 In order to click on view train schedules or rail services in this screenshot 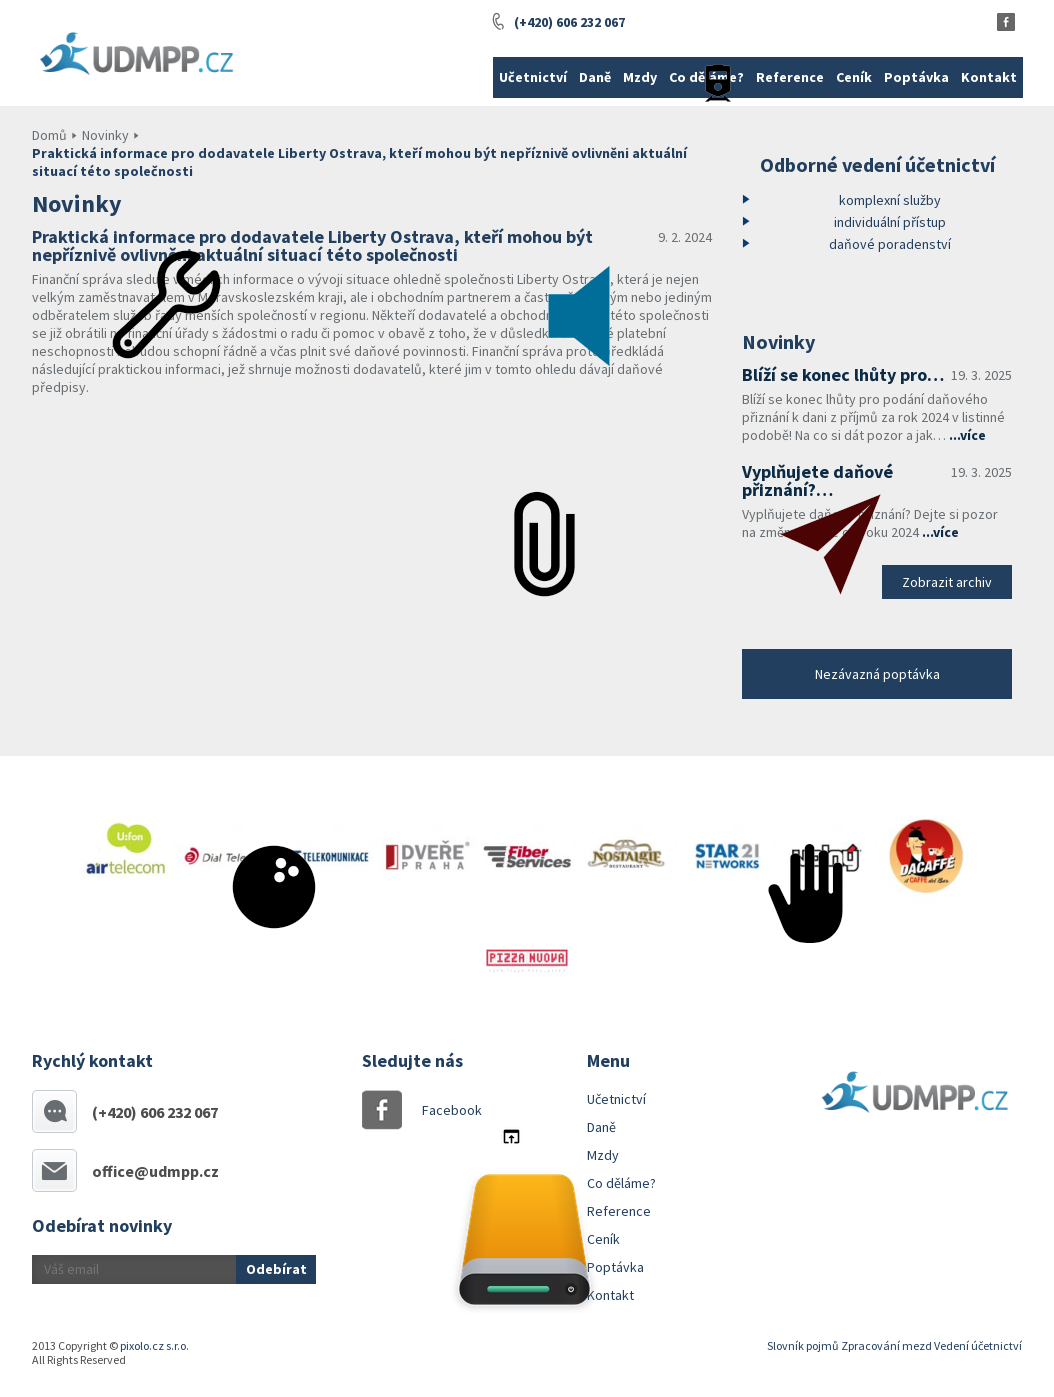, I will do `click(718, 83)`.